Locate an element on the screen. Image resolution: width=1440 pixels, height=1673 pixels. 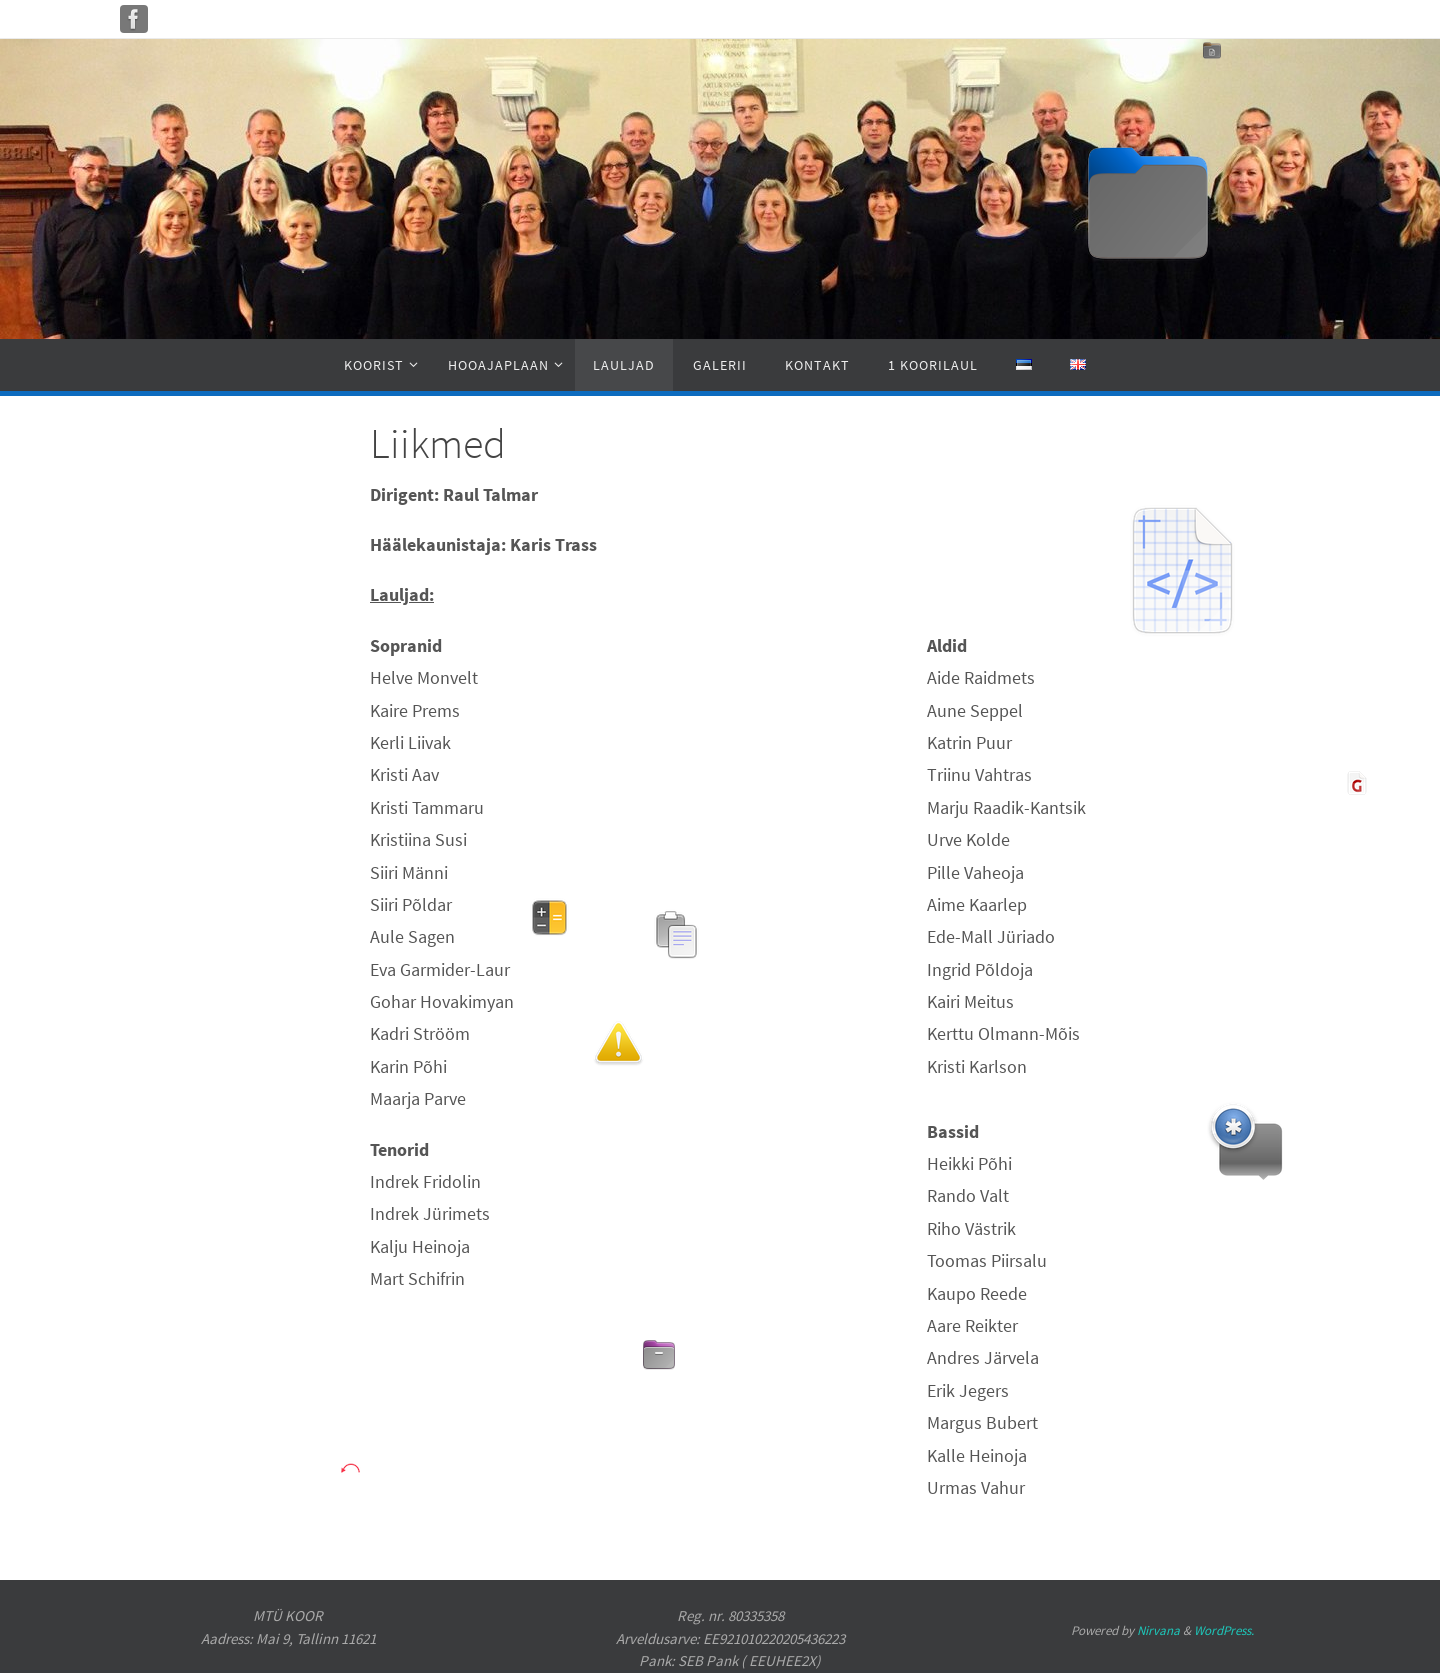
manage system notification settings is located at coordinates (1247, 1140).